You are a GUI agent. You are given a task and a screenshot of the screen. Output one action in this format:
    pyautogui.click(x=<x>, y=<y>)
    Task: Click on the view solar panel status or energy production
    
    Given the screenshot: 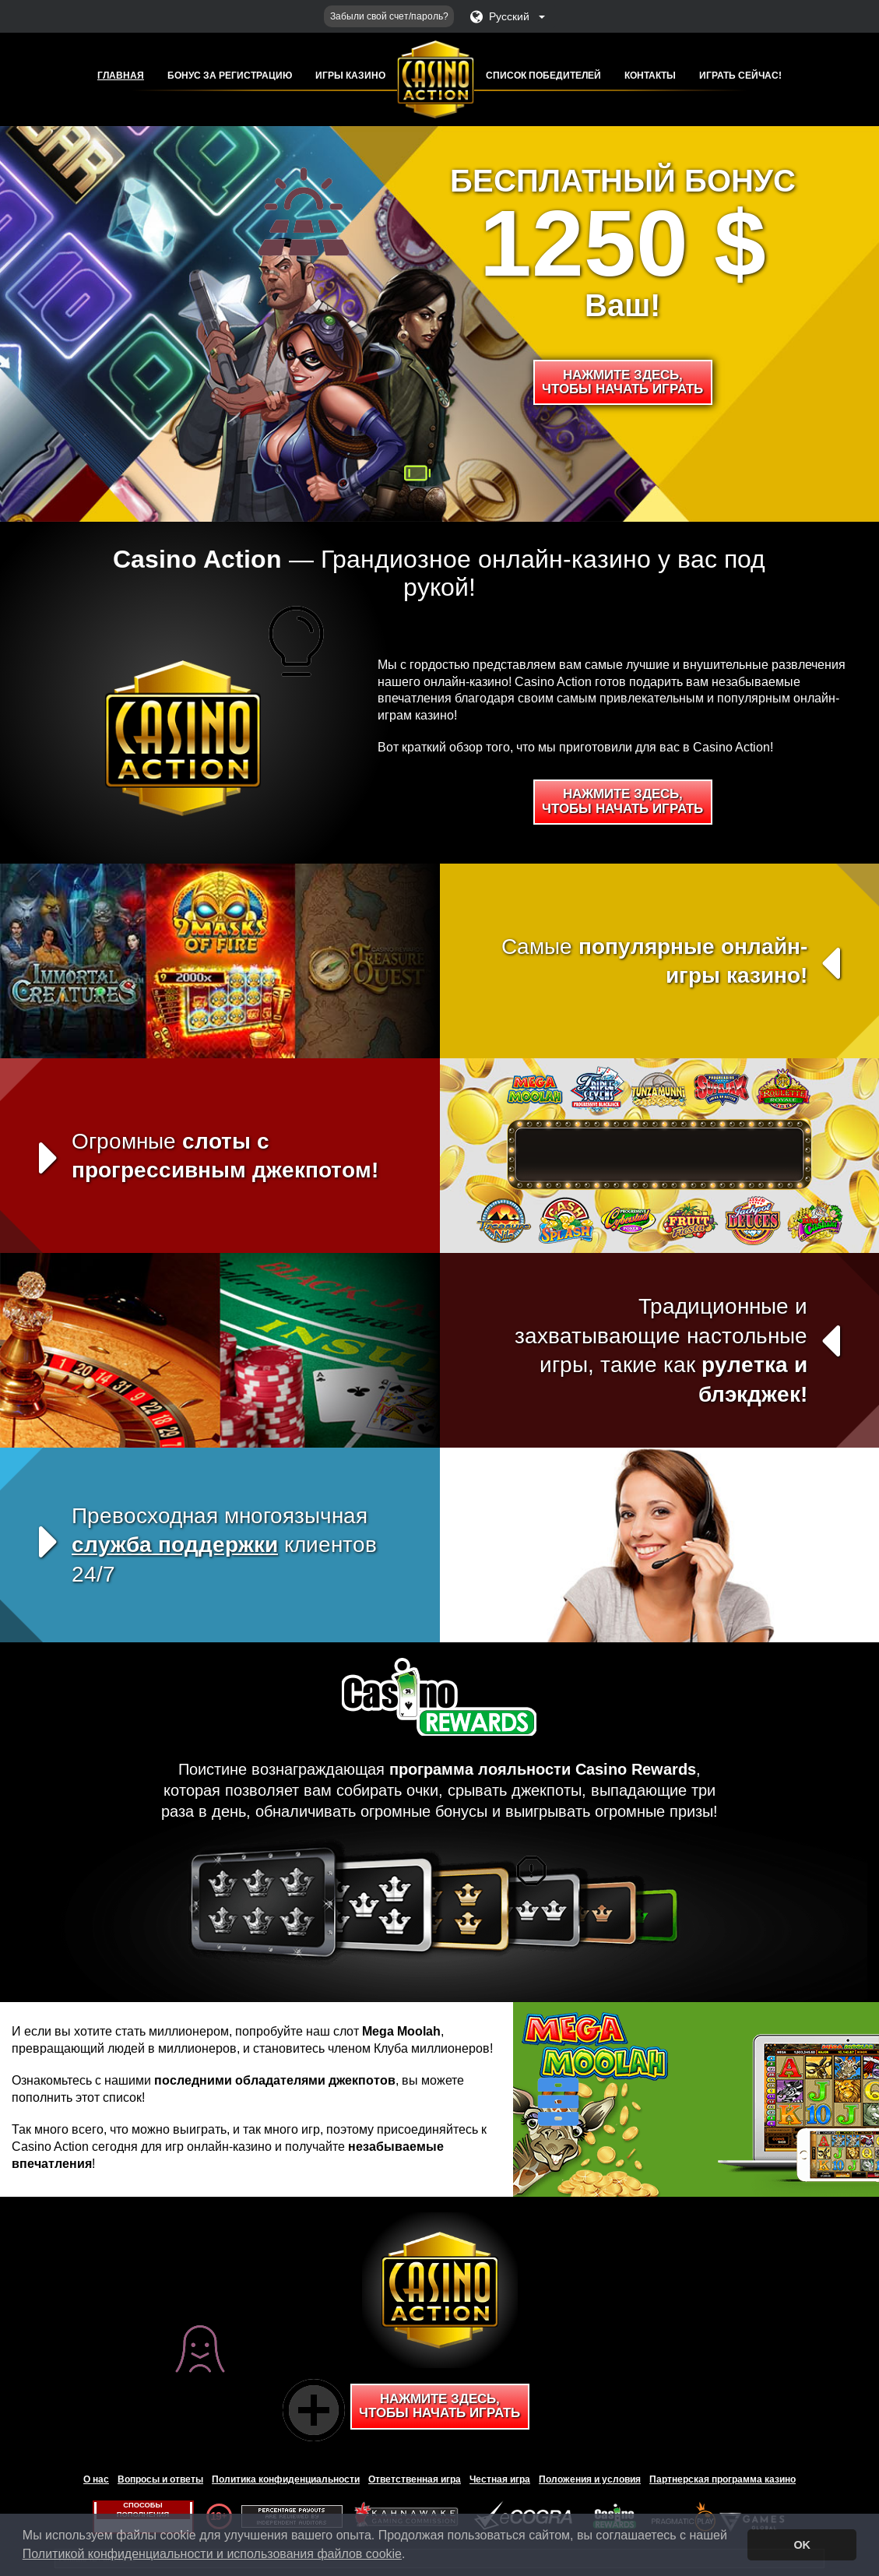 What is the action you would take?
    pyautogui.click(x=304, y=216)
    